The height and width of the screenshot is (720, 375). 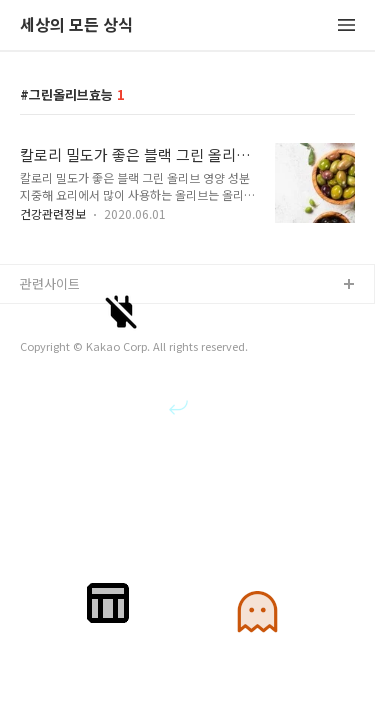 What do you see at coordinates (107, 603) in the screenshot?
I see `view data in table format` at bounding box center [107, 603].